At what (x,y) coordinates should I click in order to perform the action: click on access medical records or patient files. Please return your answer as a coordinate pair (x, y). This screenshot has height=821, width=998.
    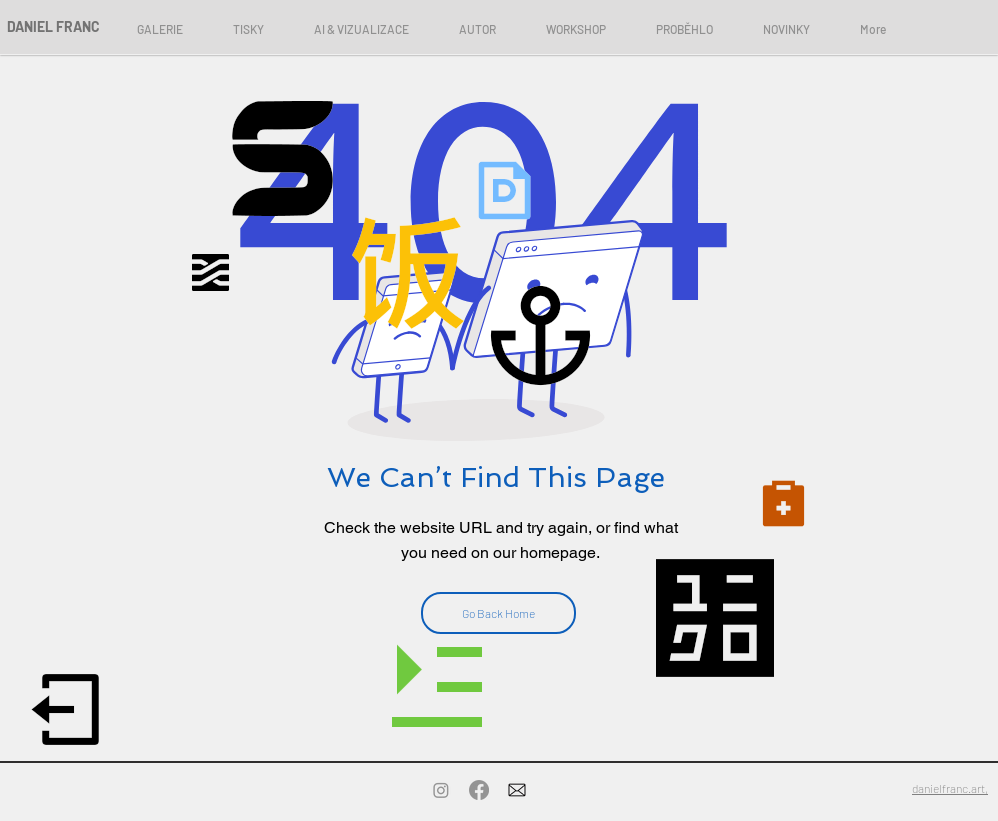
    Looking at the image, I should click on (783, 503).